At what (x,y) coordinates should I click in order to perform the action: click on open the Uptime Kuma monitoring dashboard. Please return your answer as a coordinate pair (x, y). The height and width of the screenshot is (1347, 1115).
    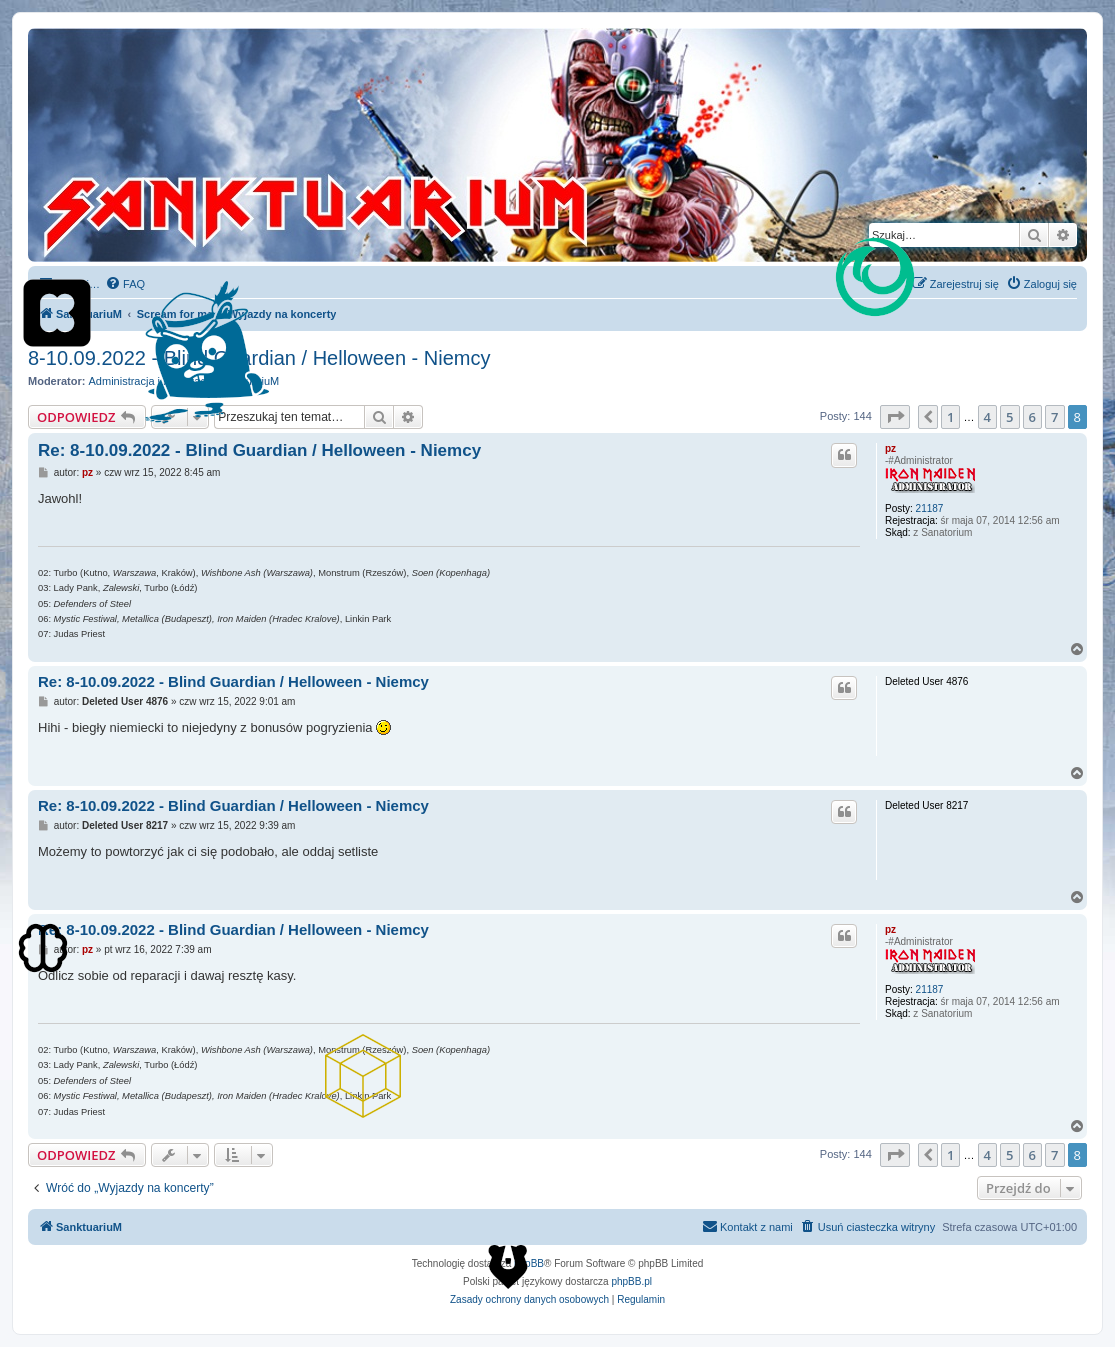
    Looking at the image, I should click on (508, 1267).